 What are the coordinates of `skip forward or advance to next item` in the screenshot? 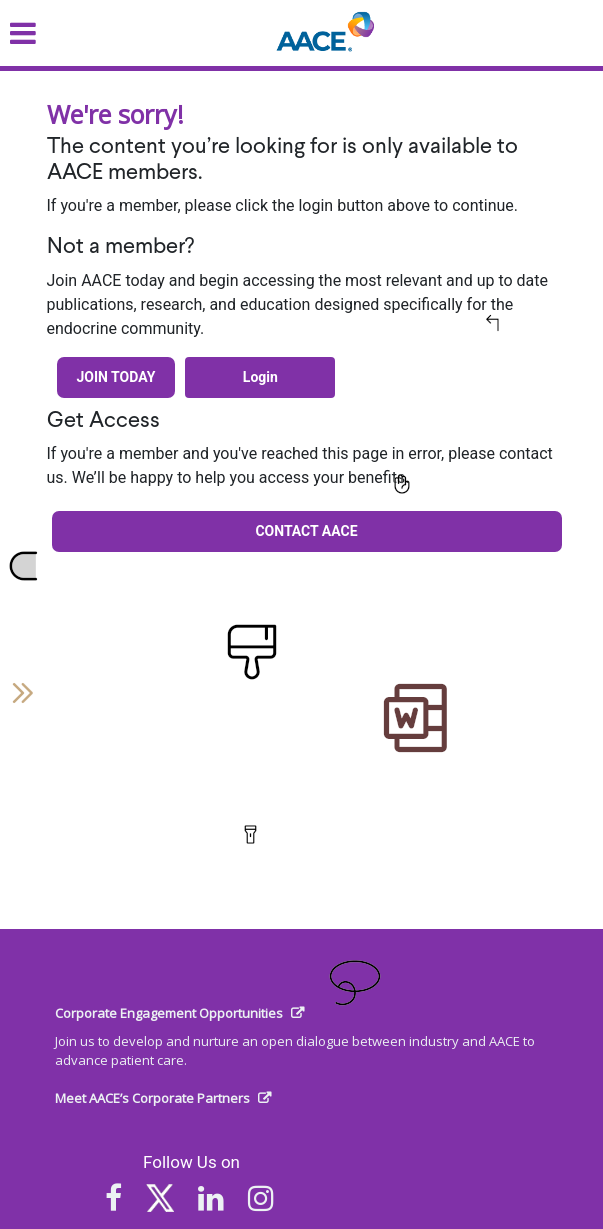 It's located at (22, 693).